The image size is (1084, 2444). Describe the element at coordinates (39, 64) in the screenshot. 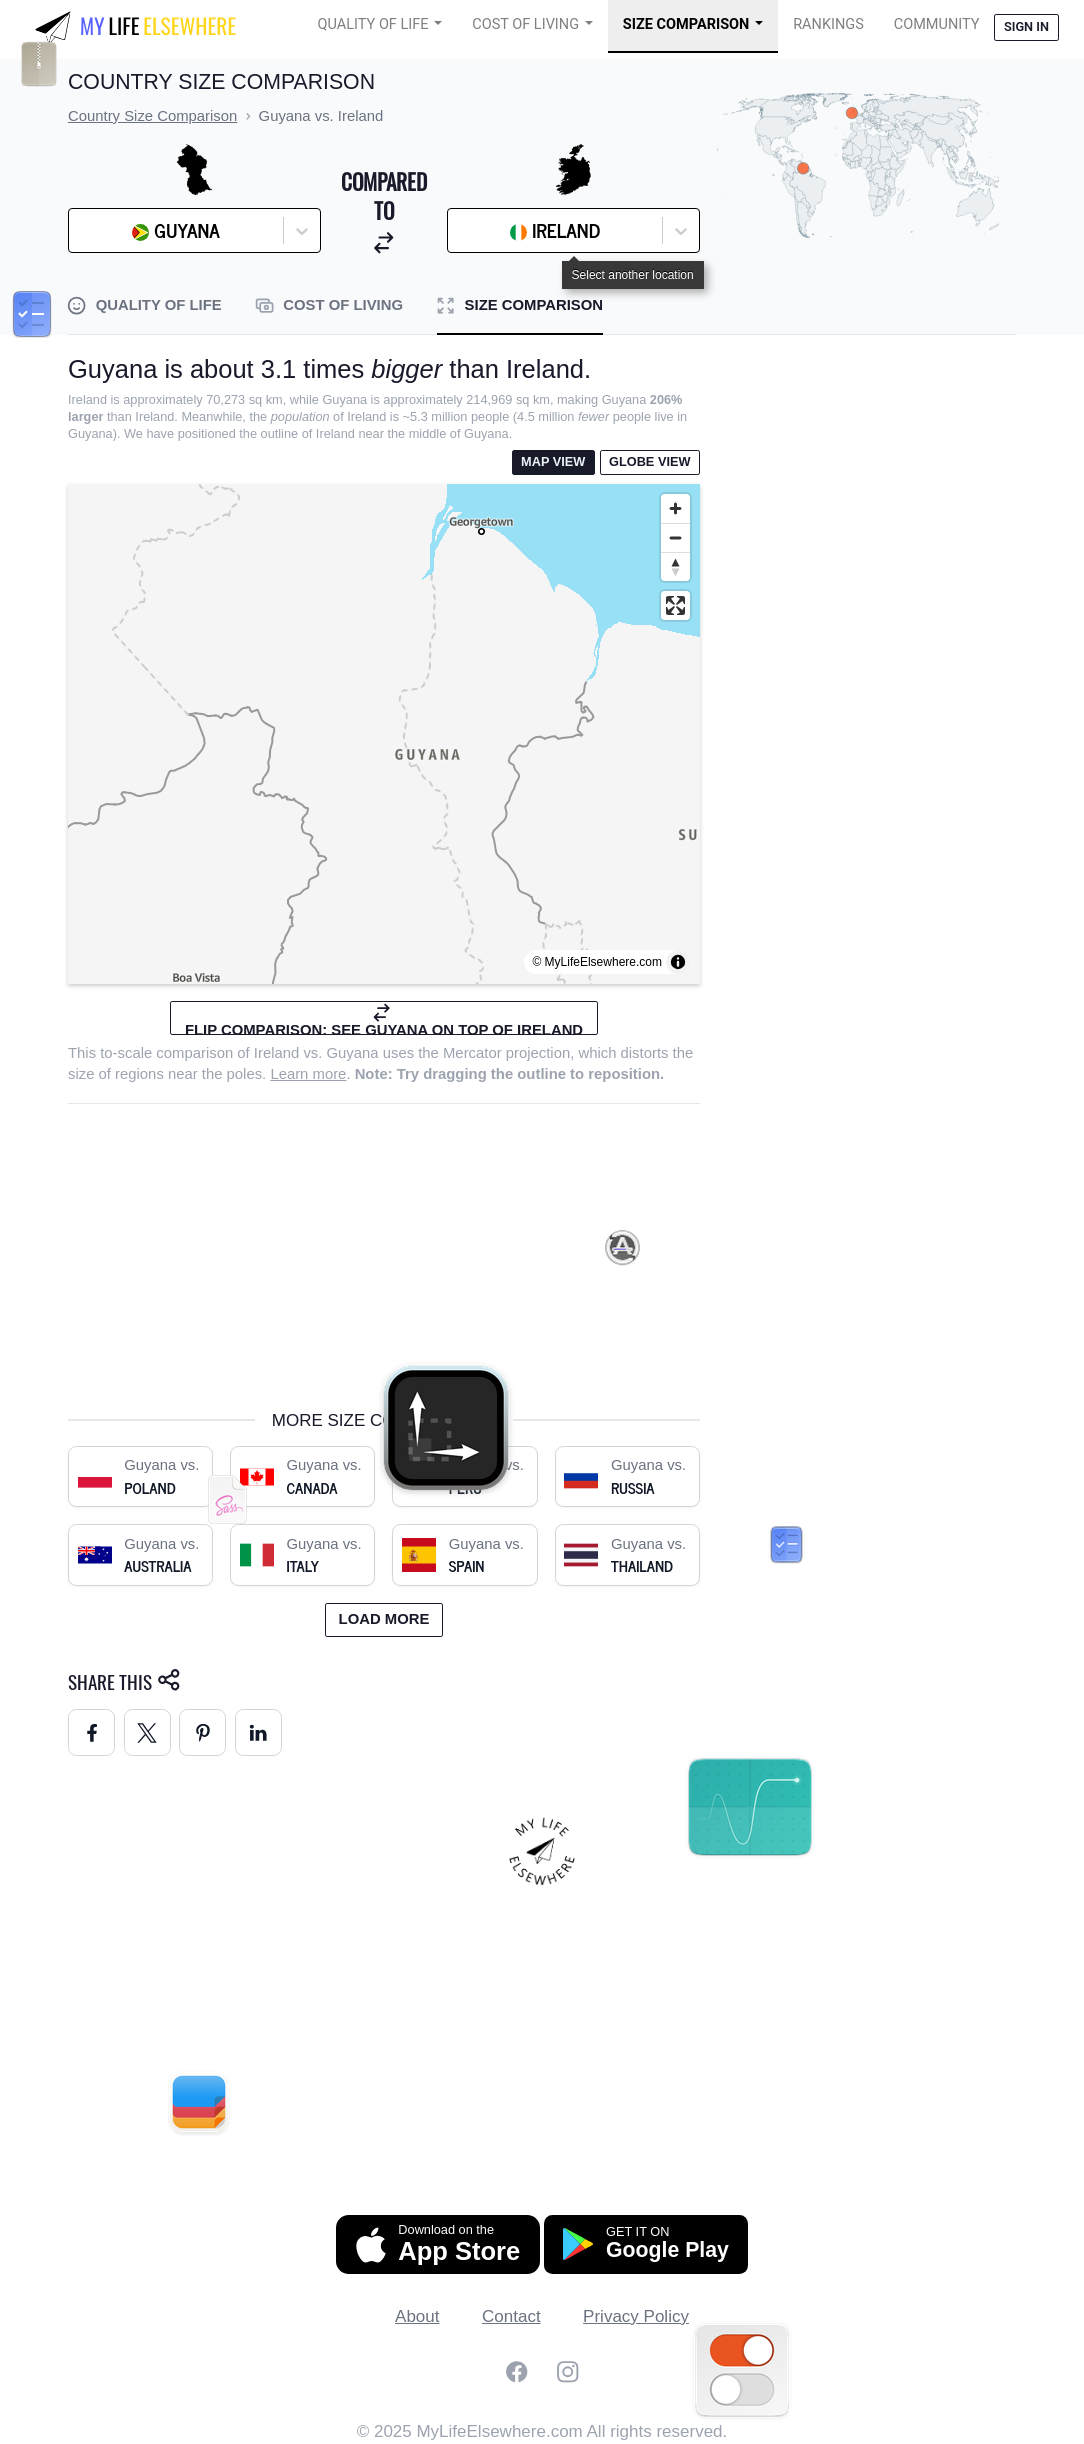

I see `open file roller to extract or compress archives` at that location.